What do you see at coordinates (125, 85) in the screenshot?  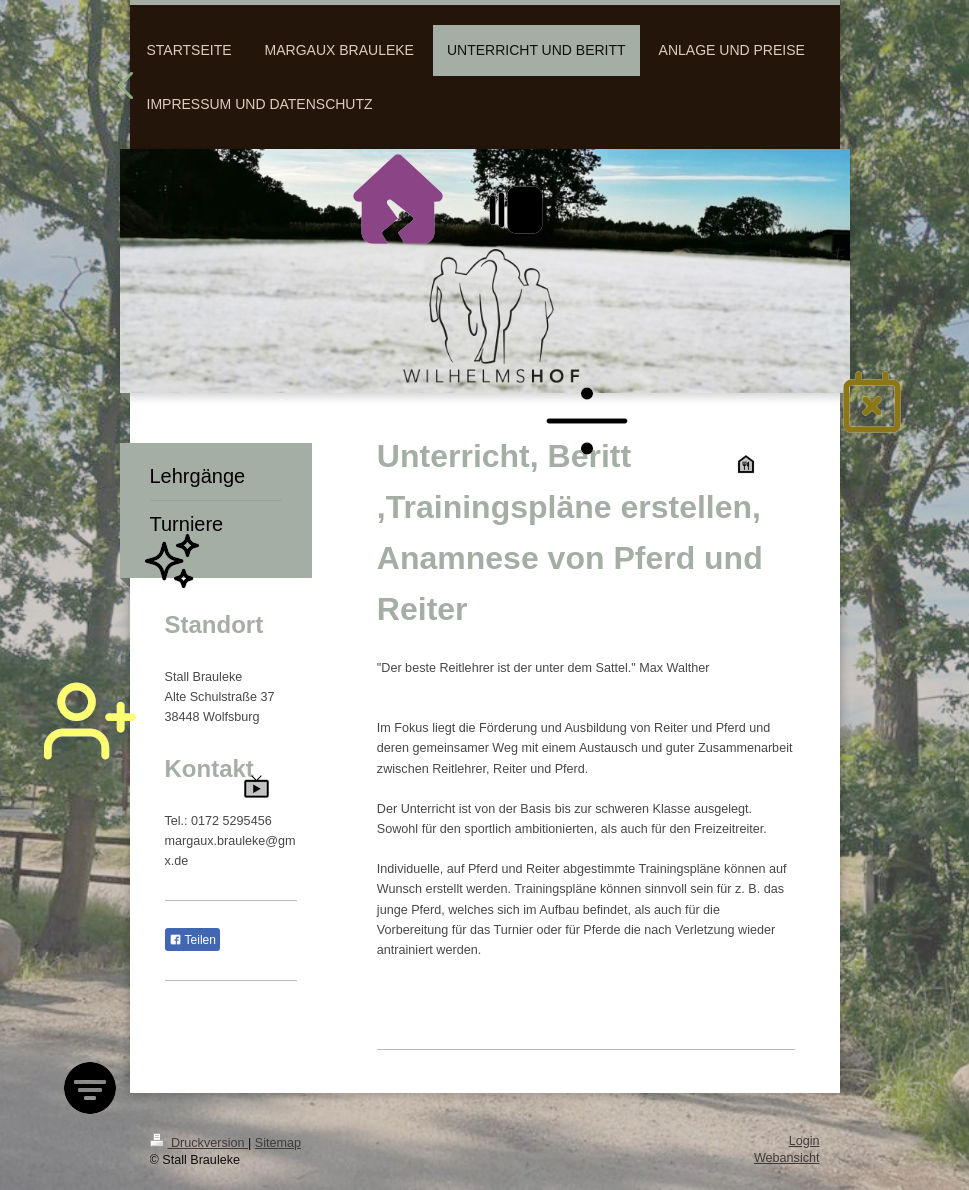 I see `go back to the previous screen` at bounding box center [125, 85].